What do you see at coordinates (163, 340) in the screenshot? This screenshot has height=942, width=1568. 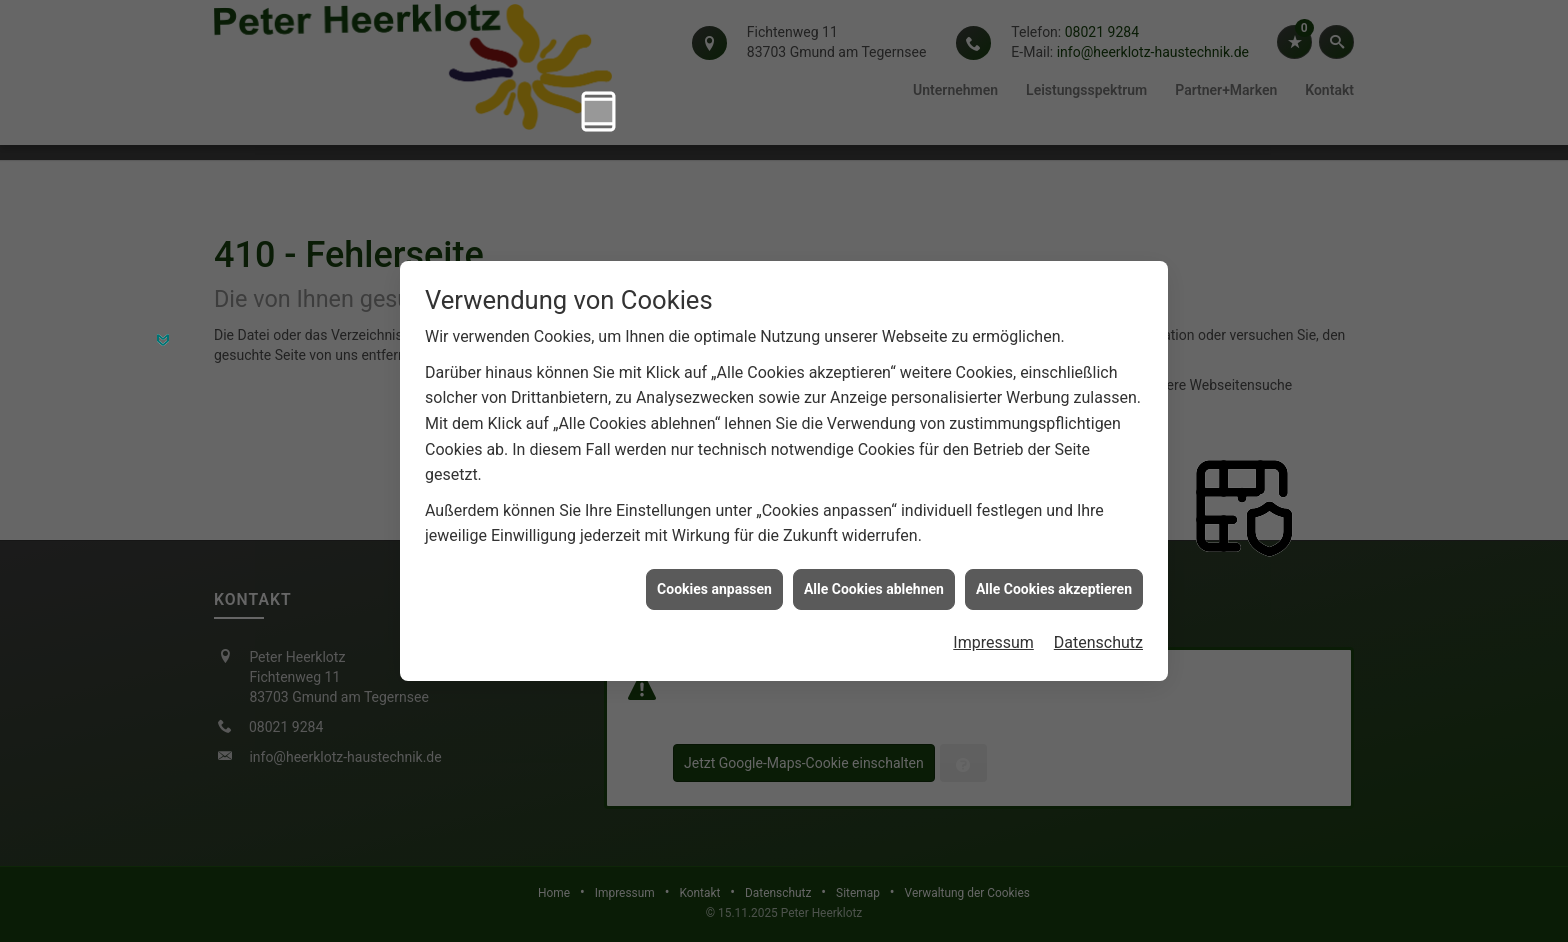 I see `expand or show more content below` at bounding box center [163, 340].